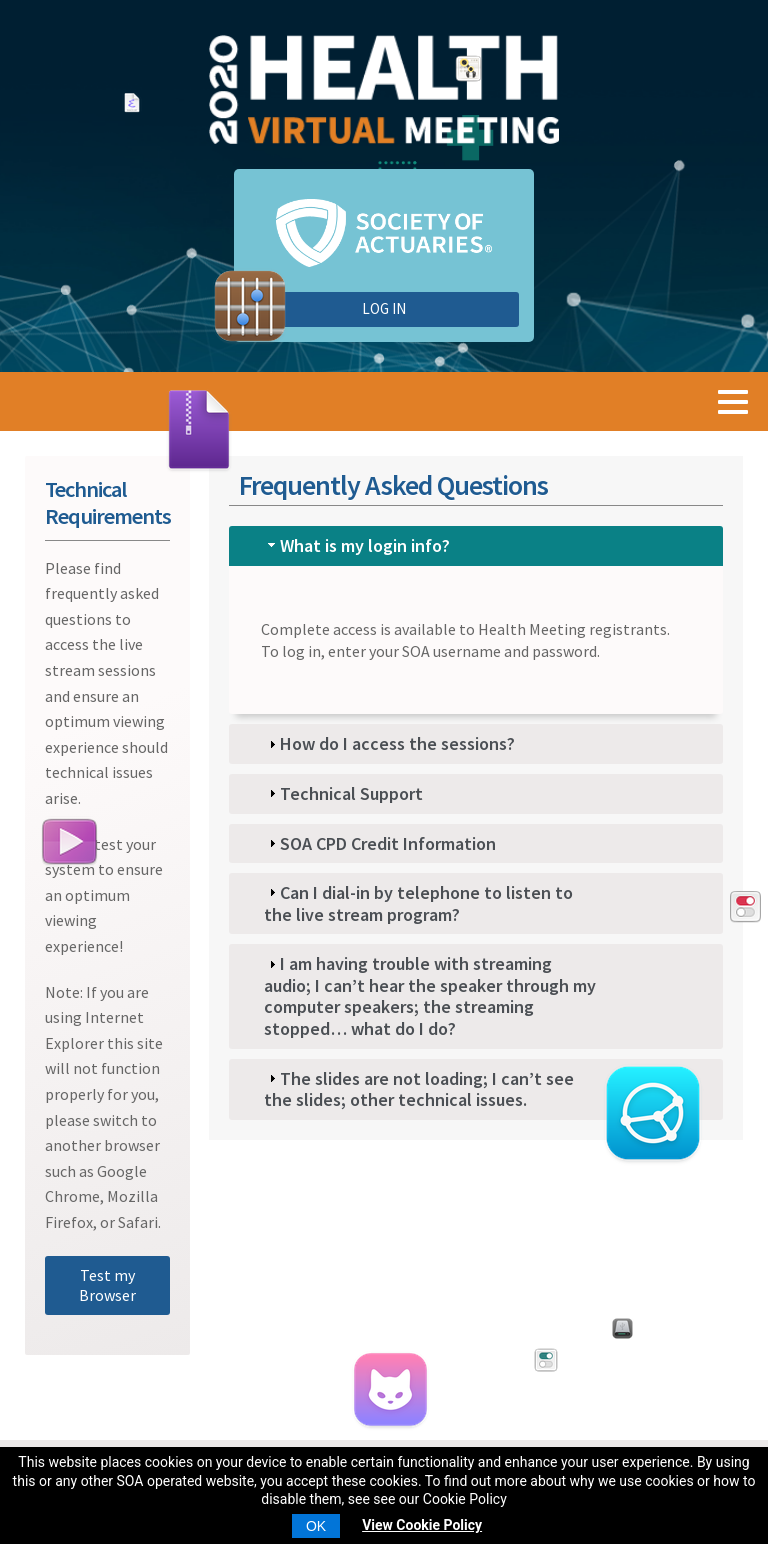 The width and height of the screenshot is (768, 1544). What do you see at coordinates (622, 1328) in the screenshot?
I see `create a bootable USB drive` at bounding box center [622, 1328].